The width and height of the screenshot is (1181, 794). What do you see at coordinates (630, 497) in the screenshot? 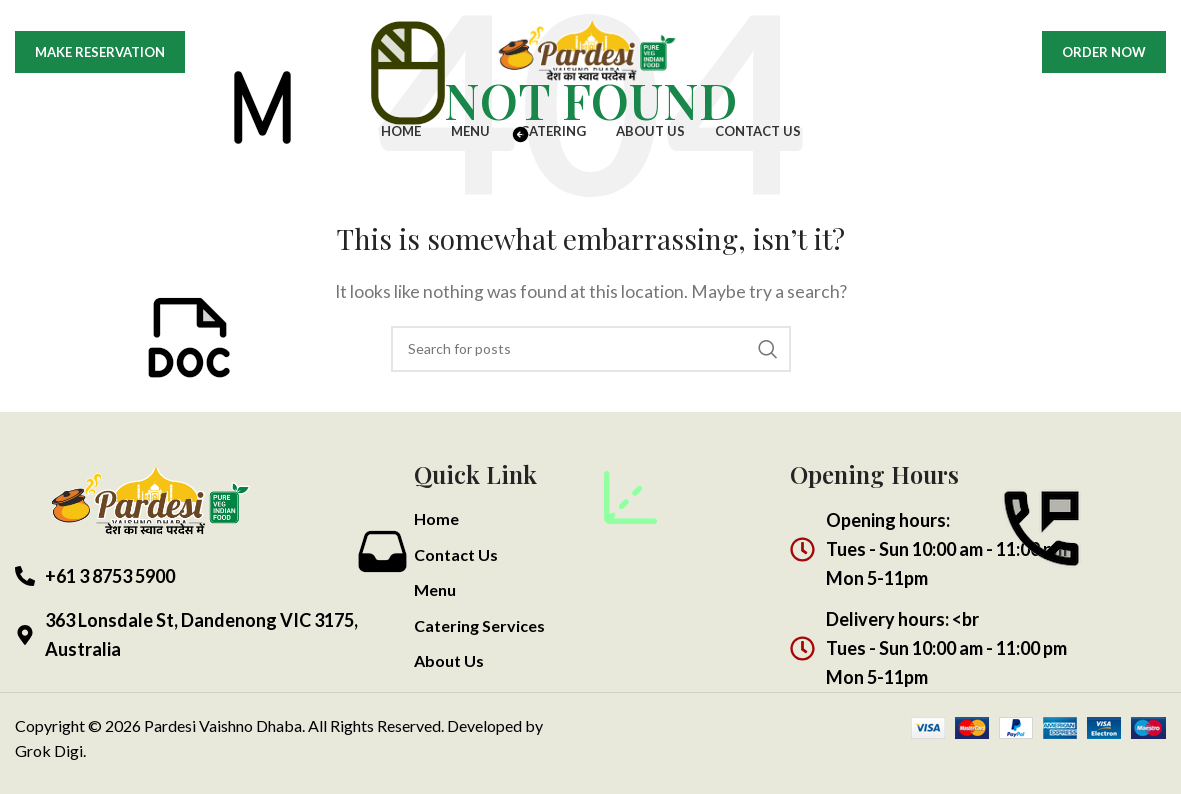
I see `toggle 3D view mode` at bounding box center [630, 497].